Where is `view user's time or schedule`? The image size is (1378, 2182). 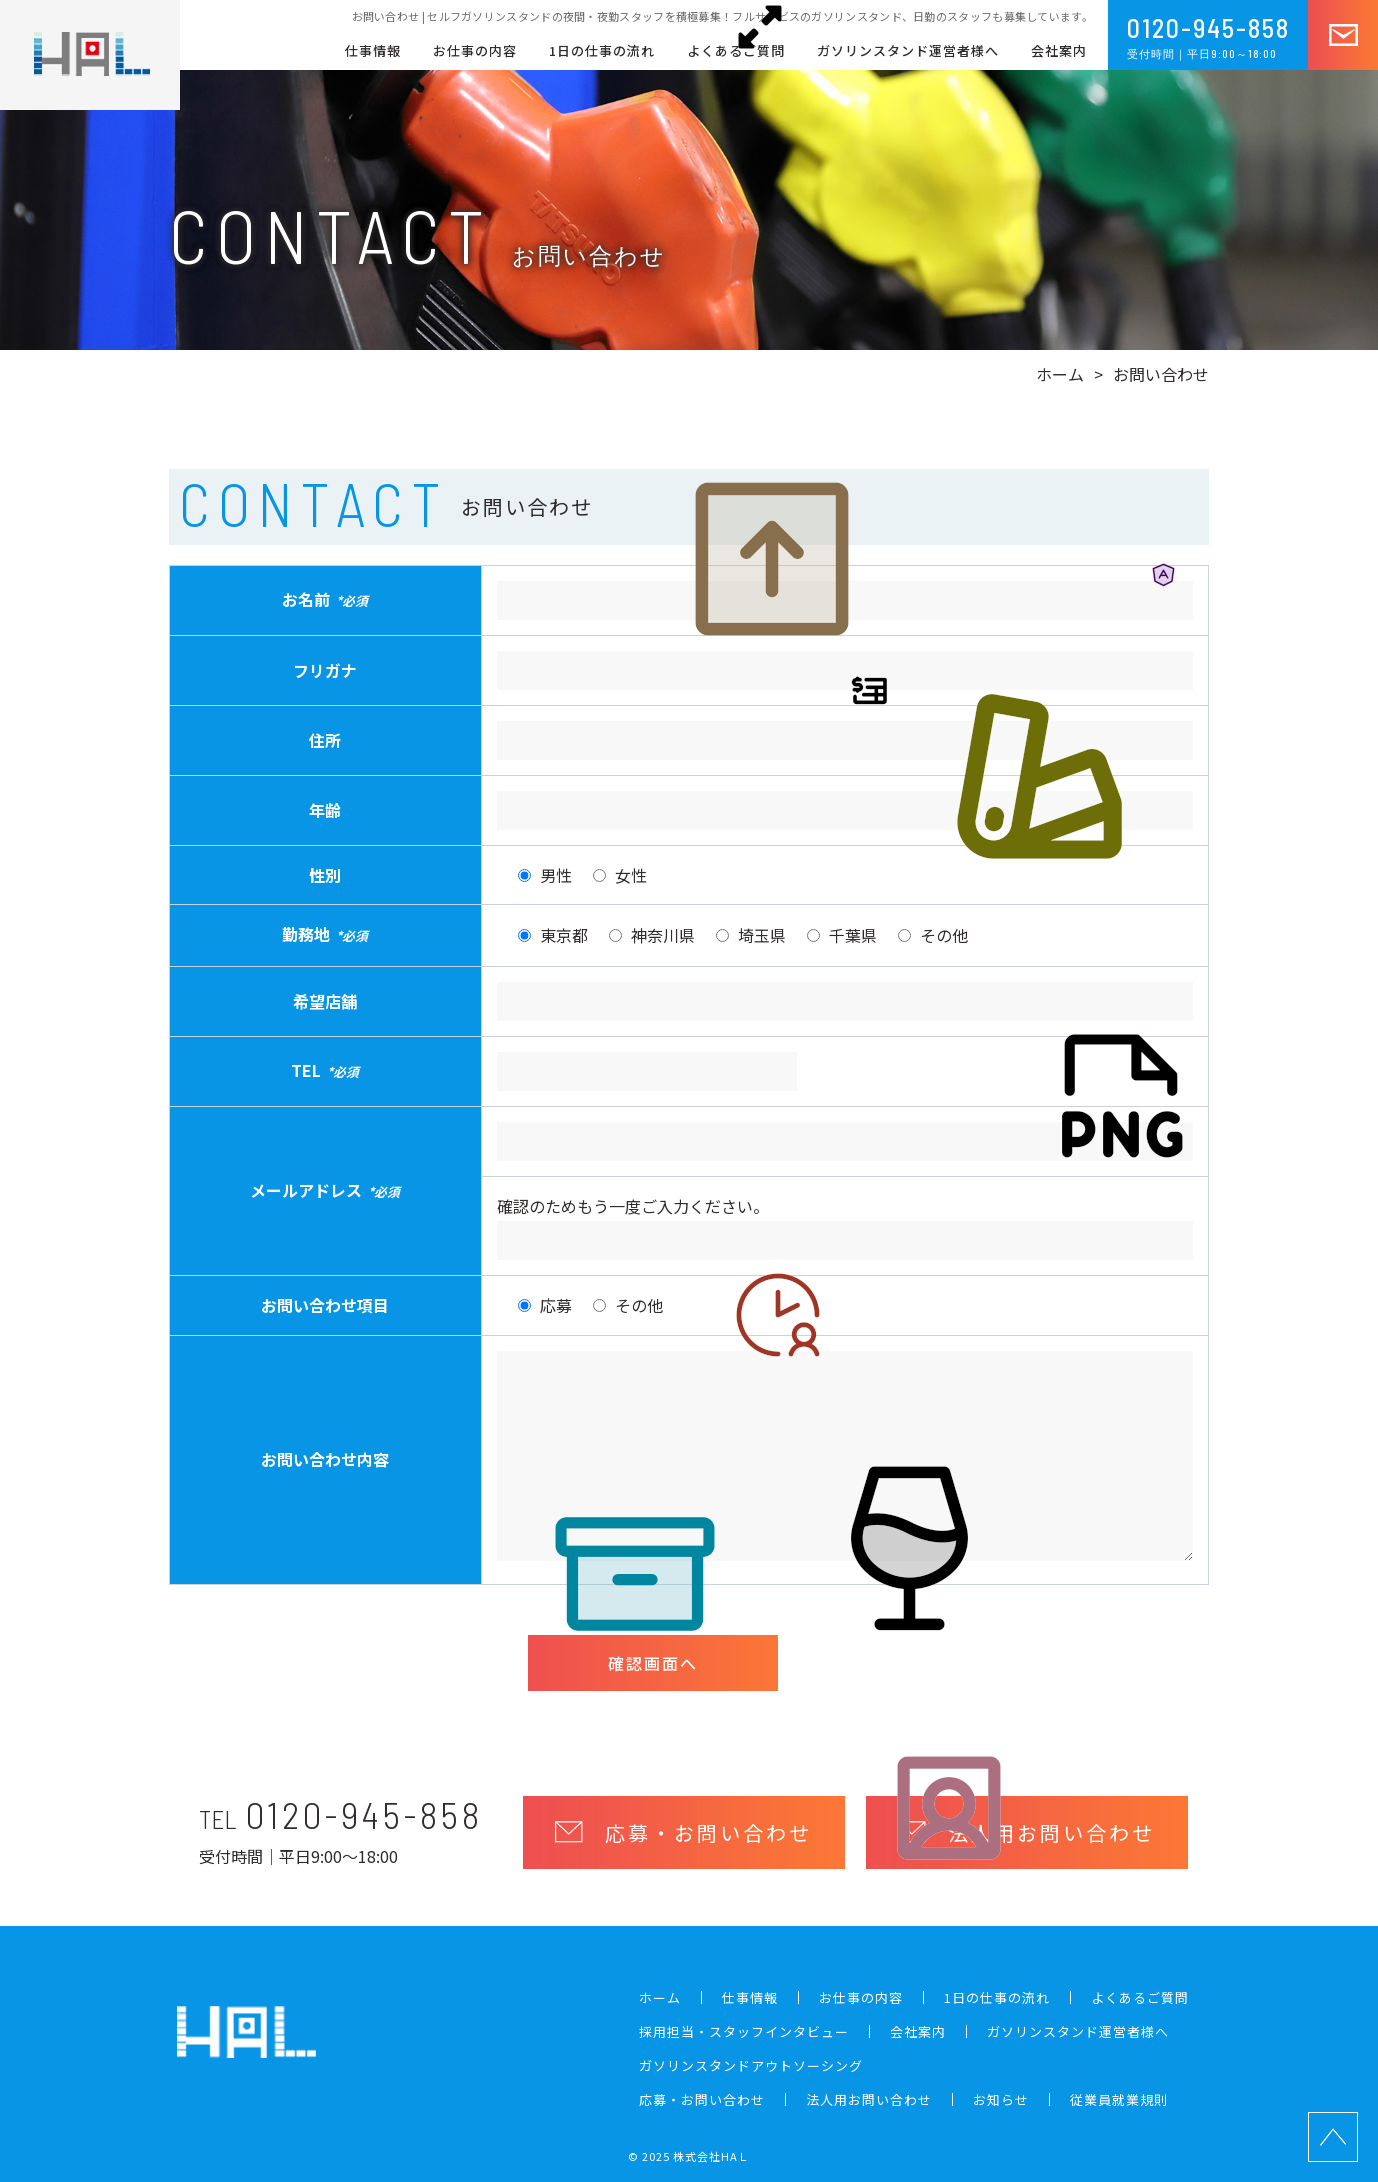 view user's time or schedule is located at coordinates (778, 1315).